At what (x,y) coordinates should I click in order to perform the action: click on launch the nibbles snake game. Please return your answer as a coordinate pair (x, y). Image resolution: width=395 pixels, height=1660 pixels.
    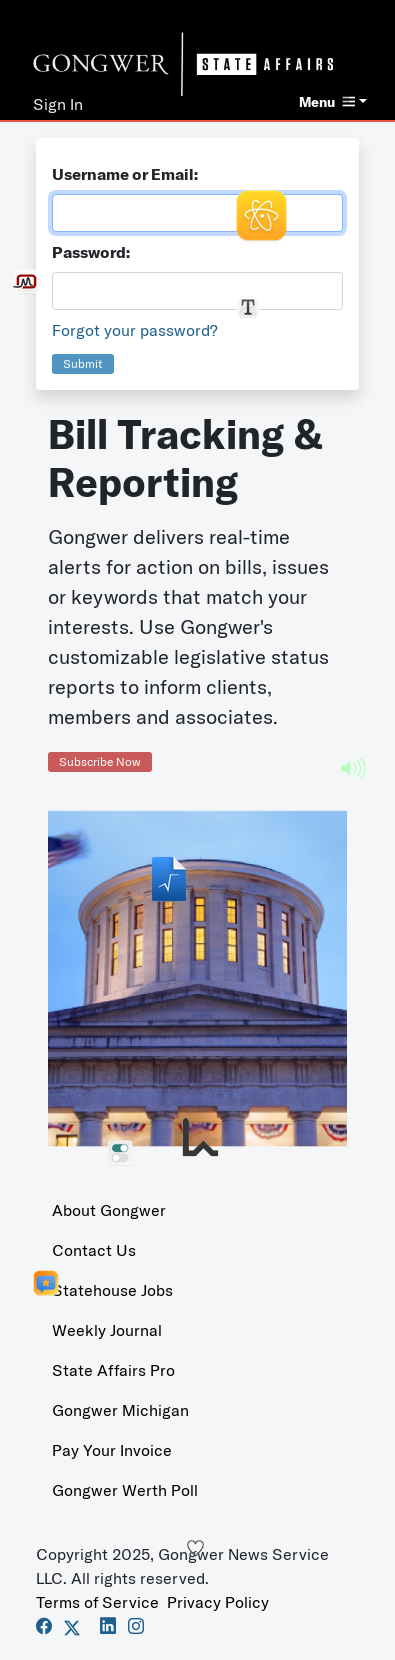
    Looking at the image, I should click on (200, 1138).